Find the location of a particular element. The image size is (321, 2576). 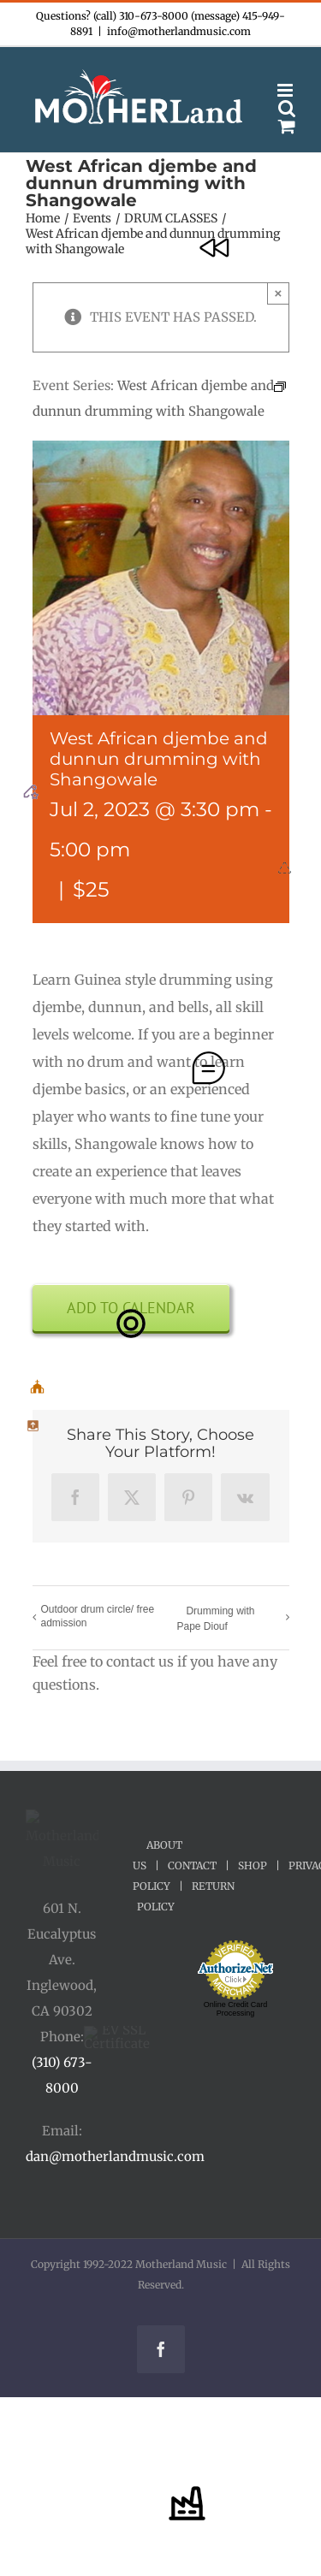

rewind media or skip backward is located at coordinates (215, 247).